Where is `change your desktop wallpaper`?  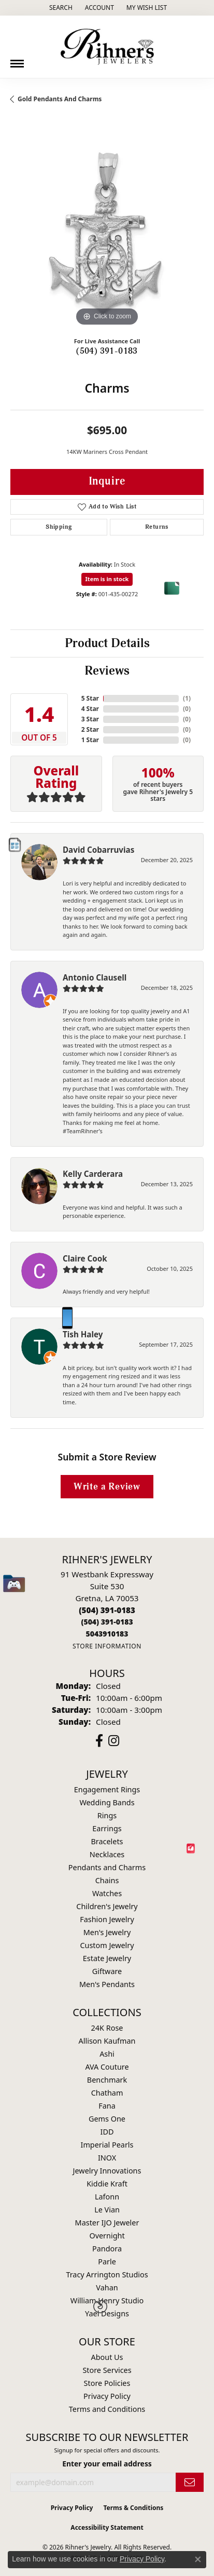 change your desktop wallpaper is located at coordinates (172, 587).